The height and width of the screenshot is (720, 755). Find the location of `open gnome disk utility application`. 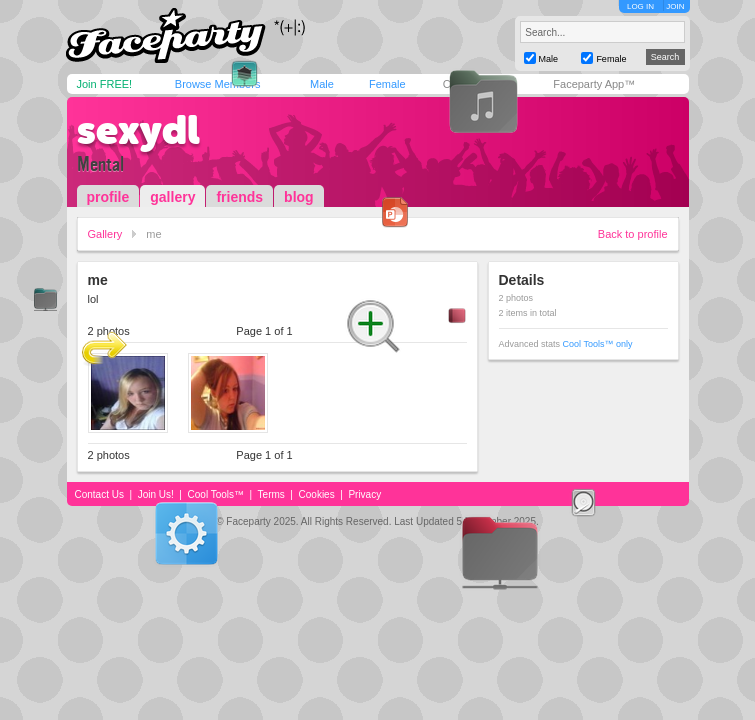

open gnome disk utility application is located at coordinates (583, 502).